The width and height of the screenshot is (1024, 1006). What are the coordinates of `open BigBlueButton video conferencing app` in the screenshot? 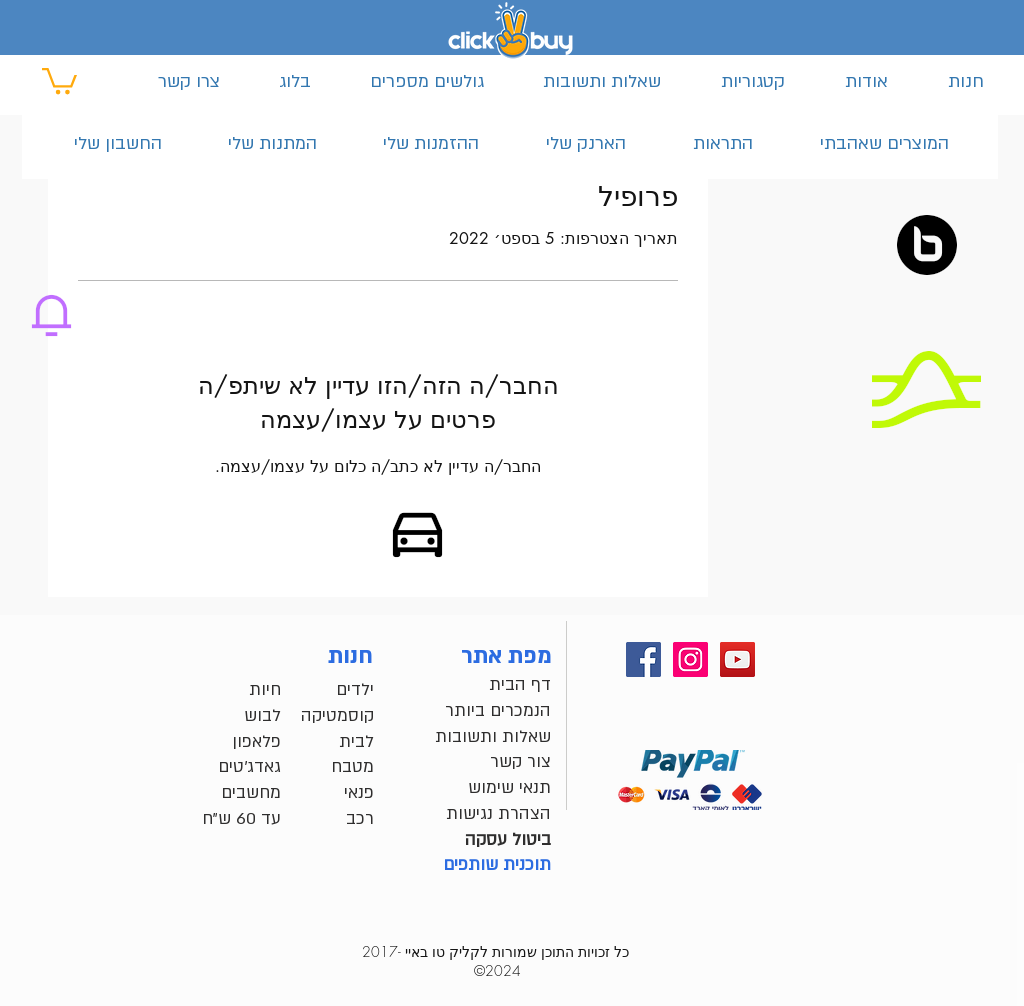 It's located at (927, 245).